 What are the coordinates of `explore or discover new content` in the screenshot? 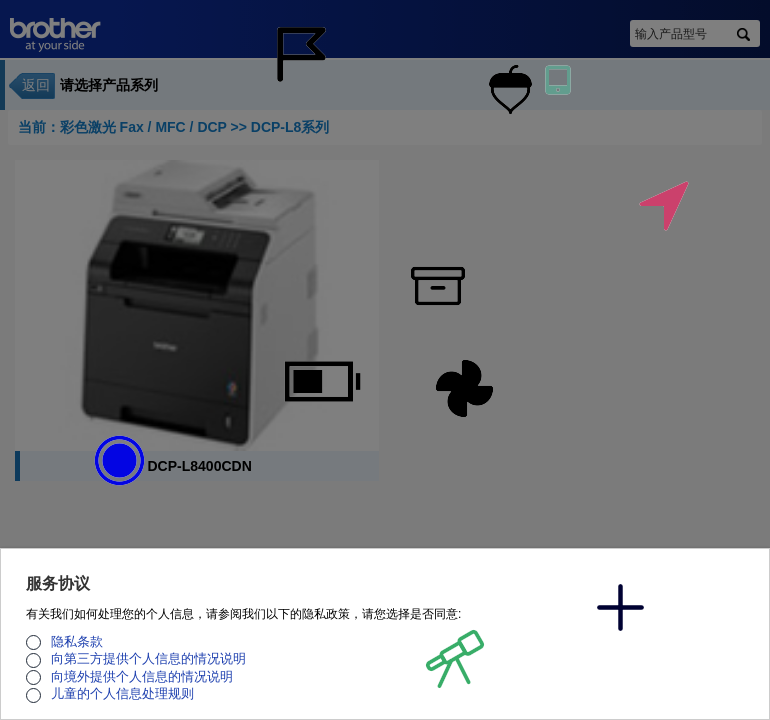 It's located at (455, 659).